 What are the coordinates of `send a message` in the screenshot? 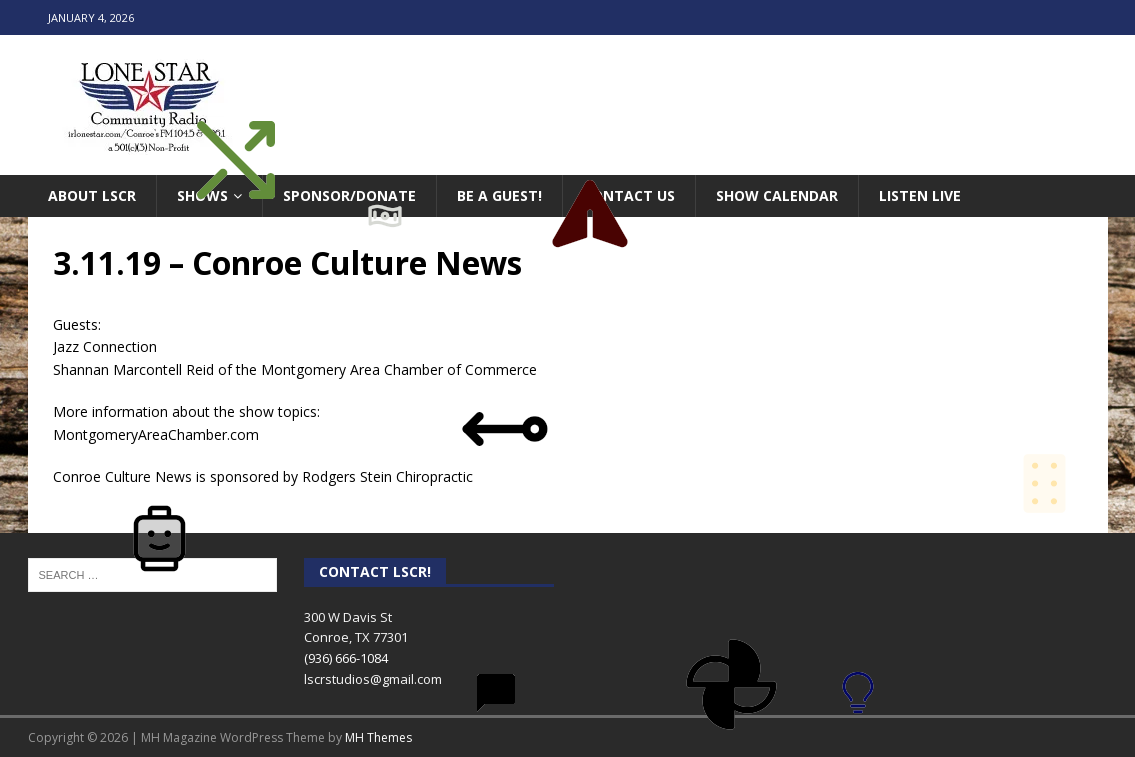 It's located at (590, 215).